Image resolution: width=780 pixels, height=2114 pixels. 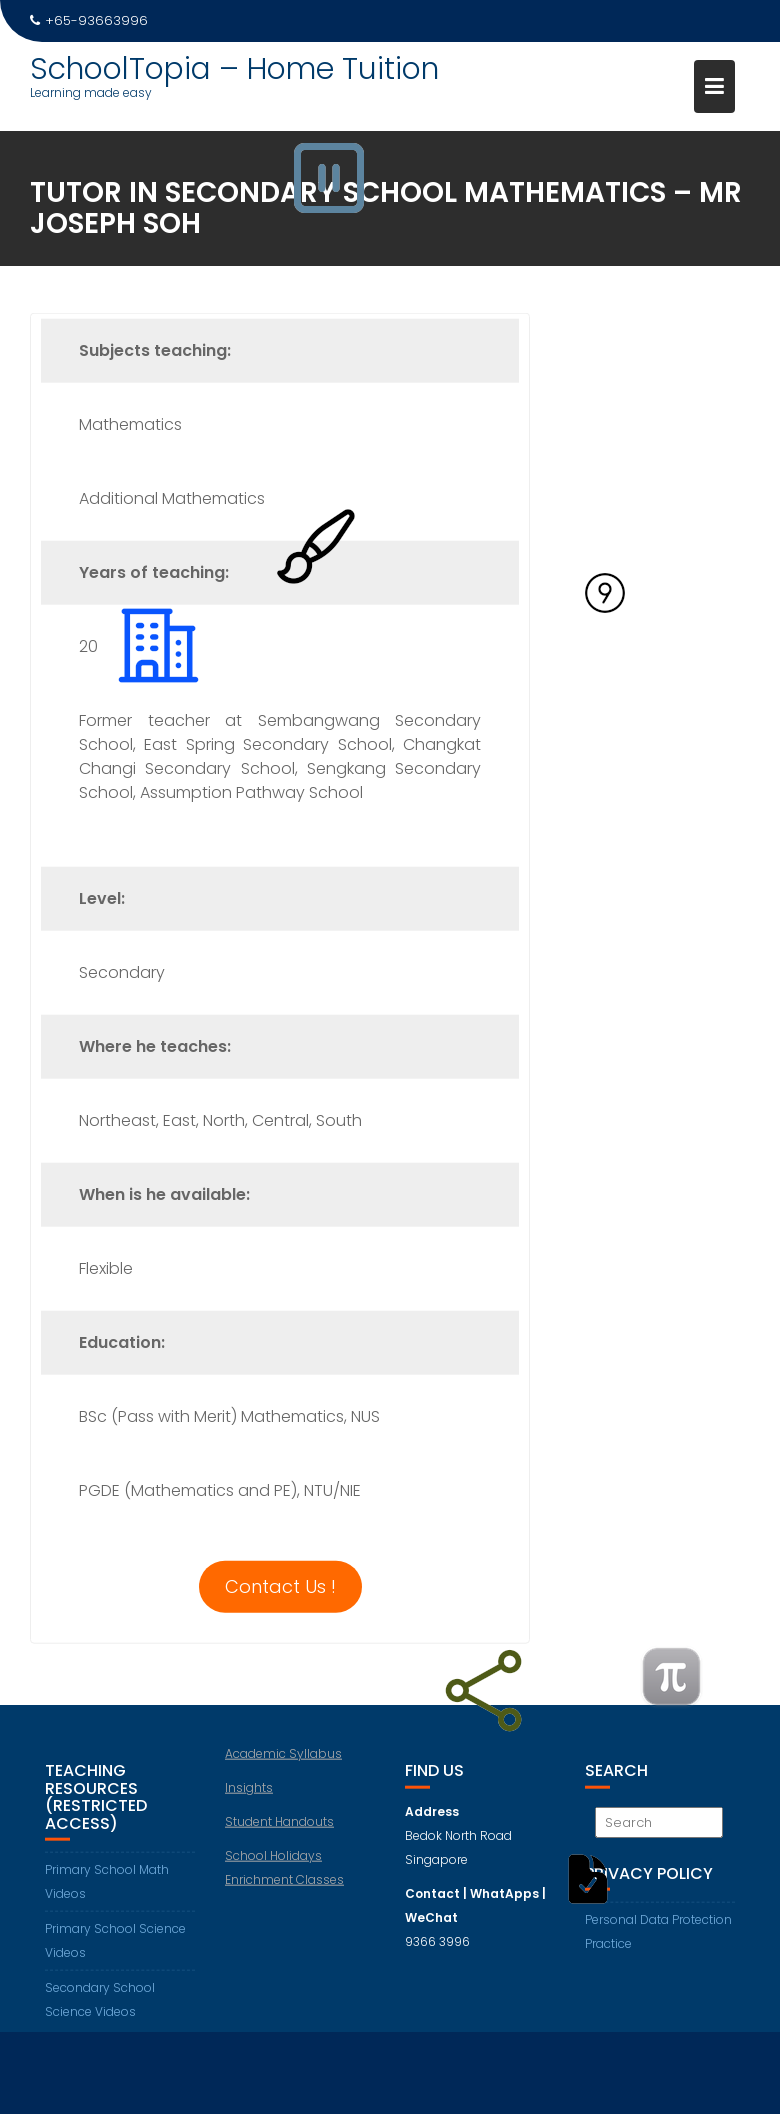 I want to click on share content with others, so click(x=483, y=1690).